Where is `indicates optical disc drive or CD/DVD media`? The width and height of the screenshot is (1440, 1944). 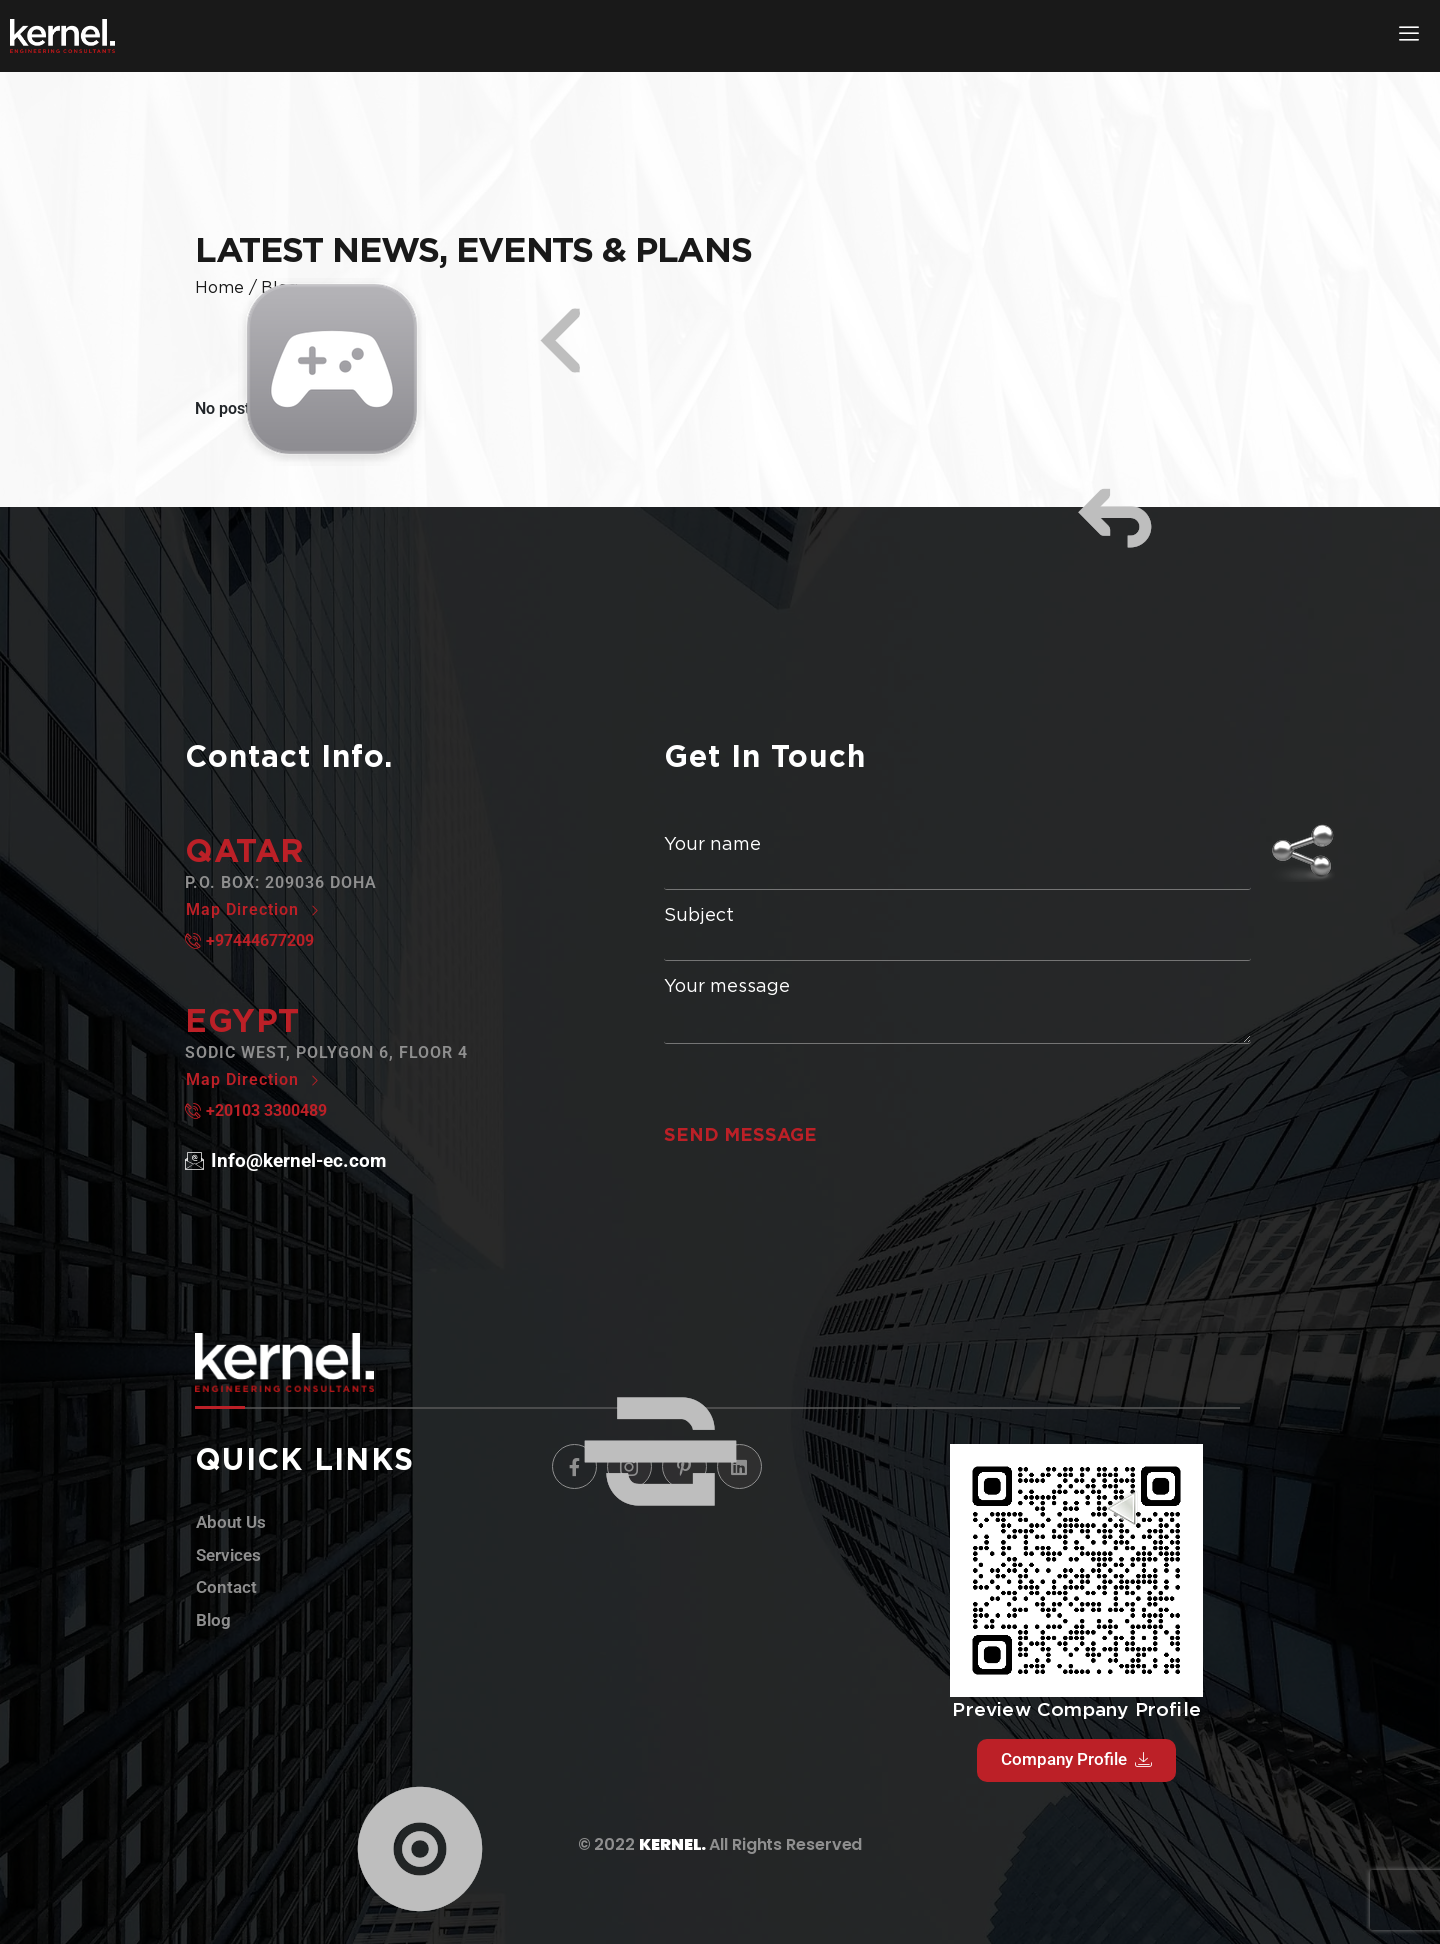 indicates optical disc drive or CD/DVD media is located at coordinates (420, 1849).